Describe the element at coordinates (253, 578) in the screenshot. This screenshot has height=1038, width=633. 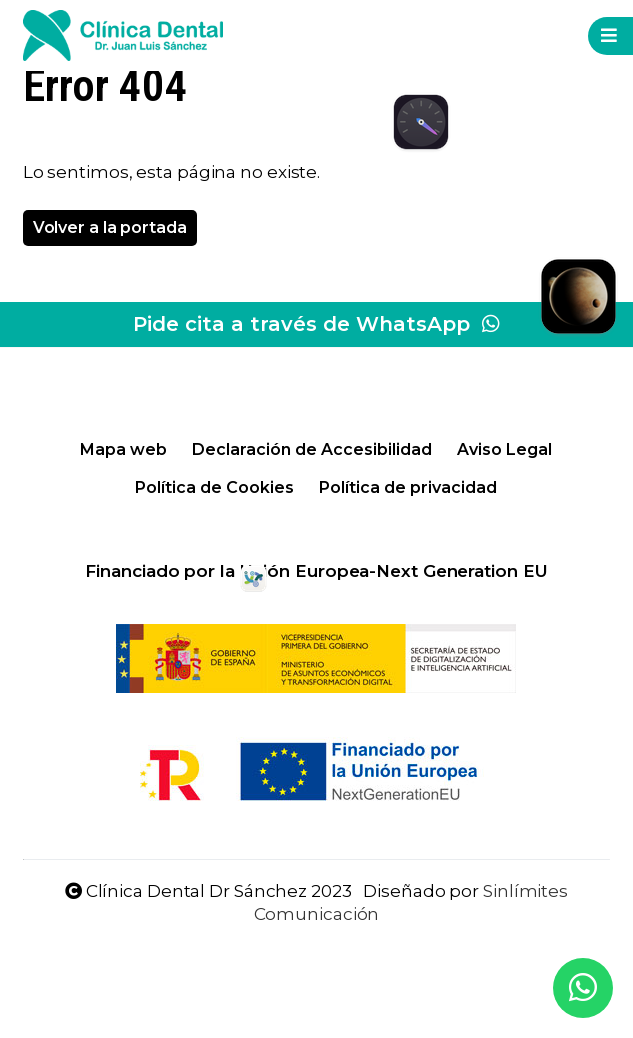
I see `open barrier app for keyboard and mouse sharing` at that location.